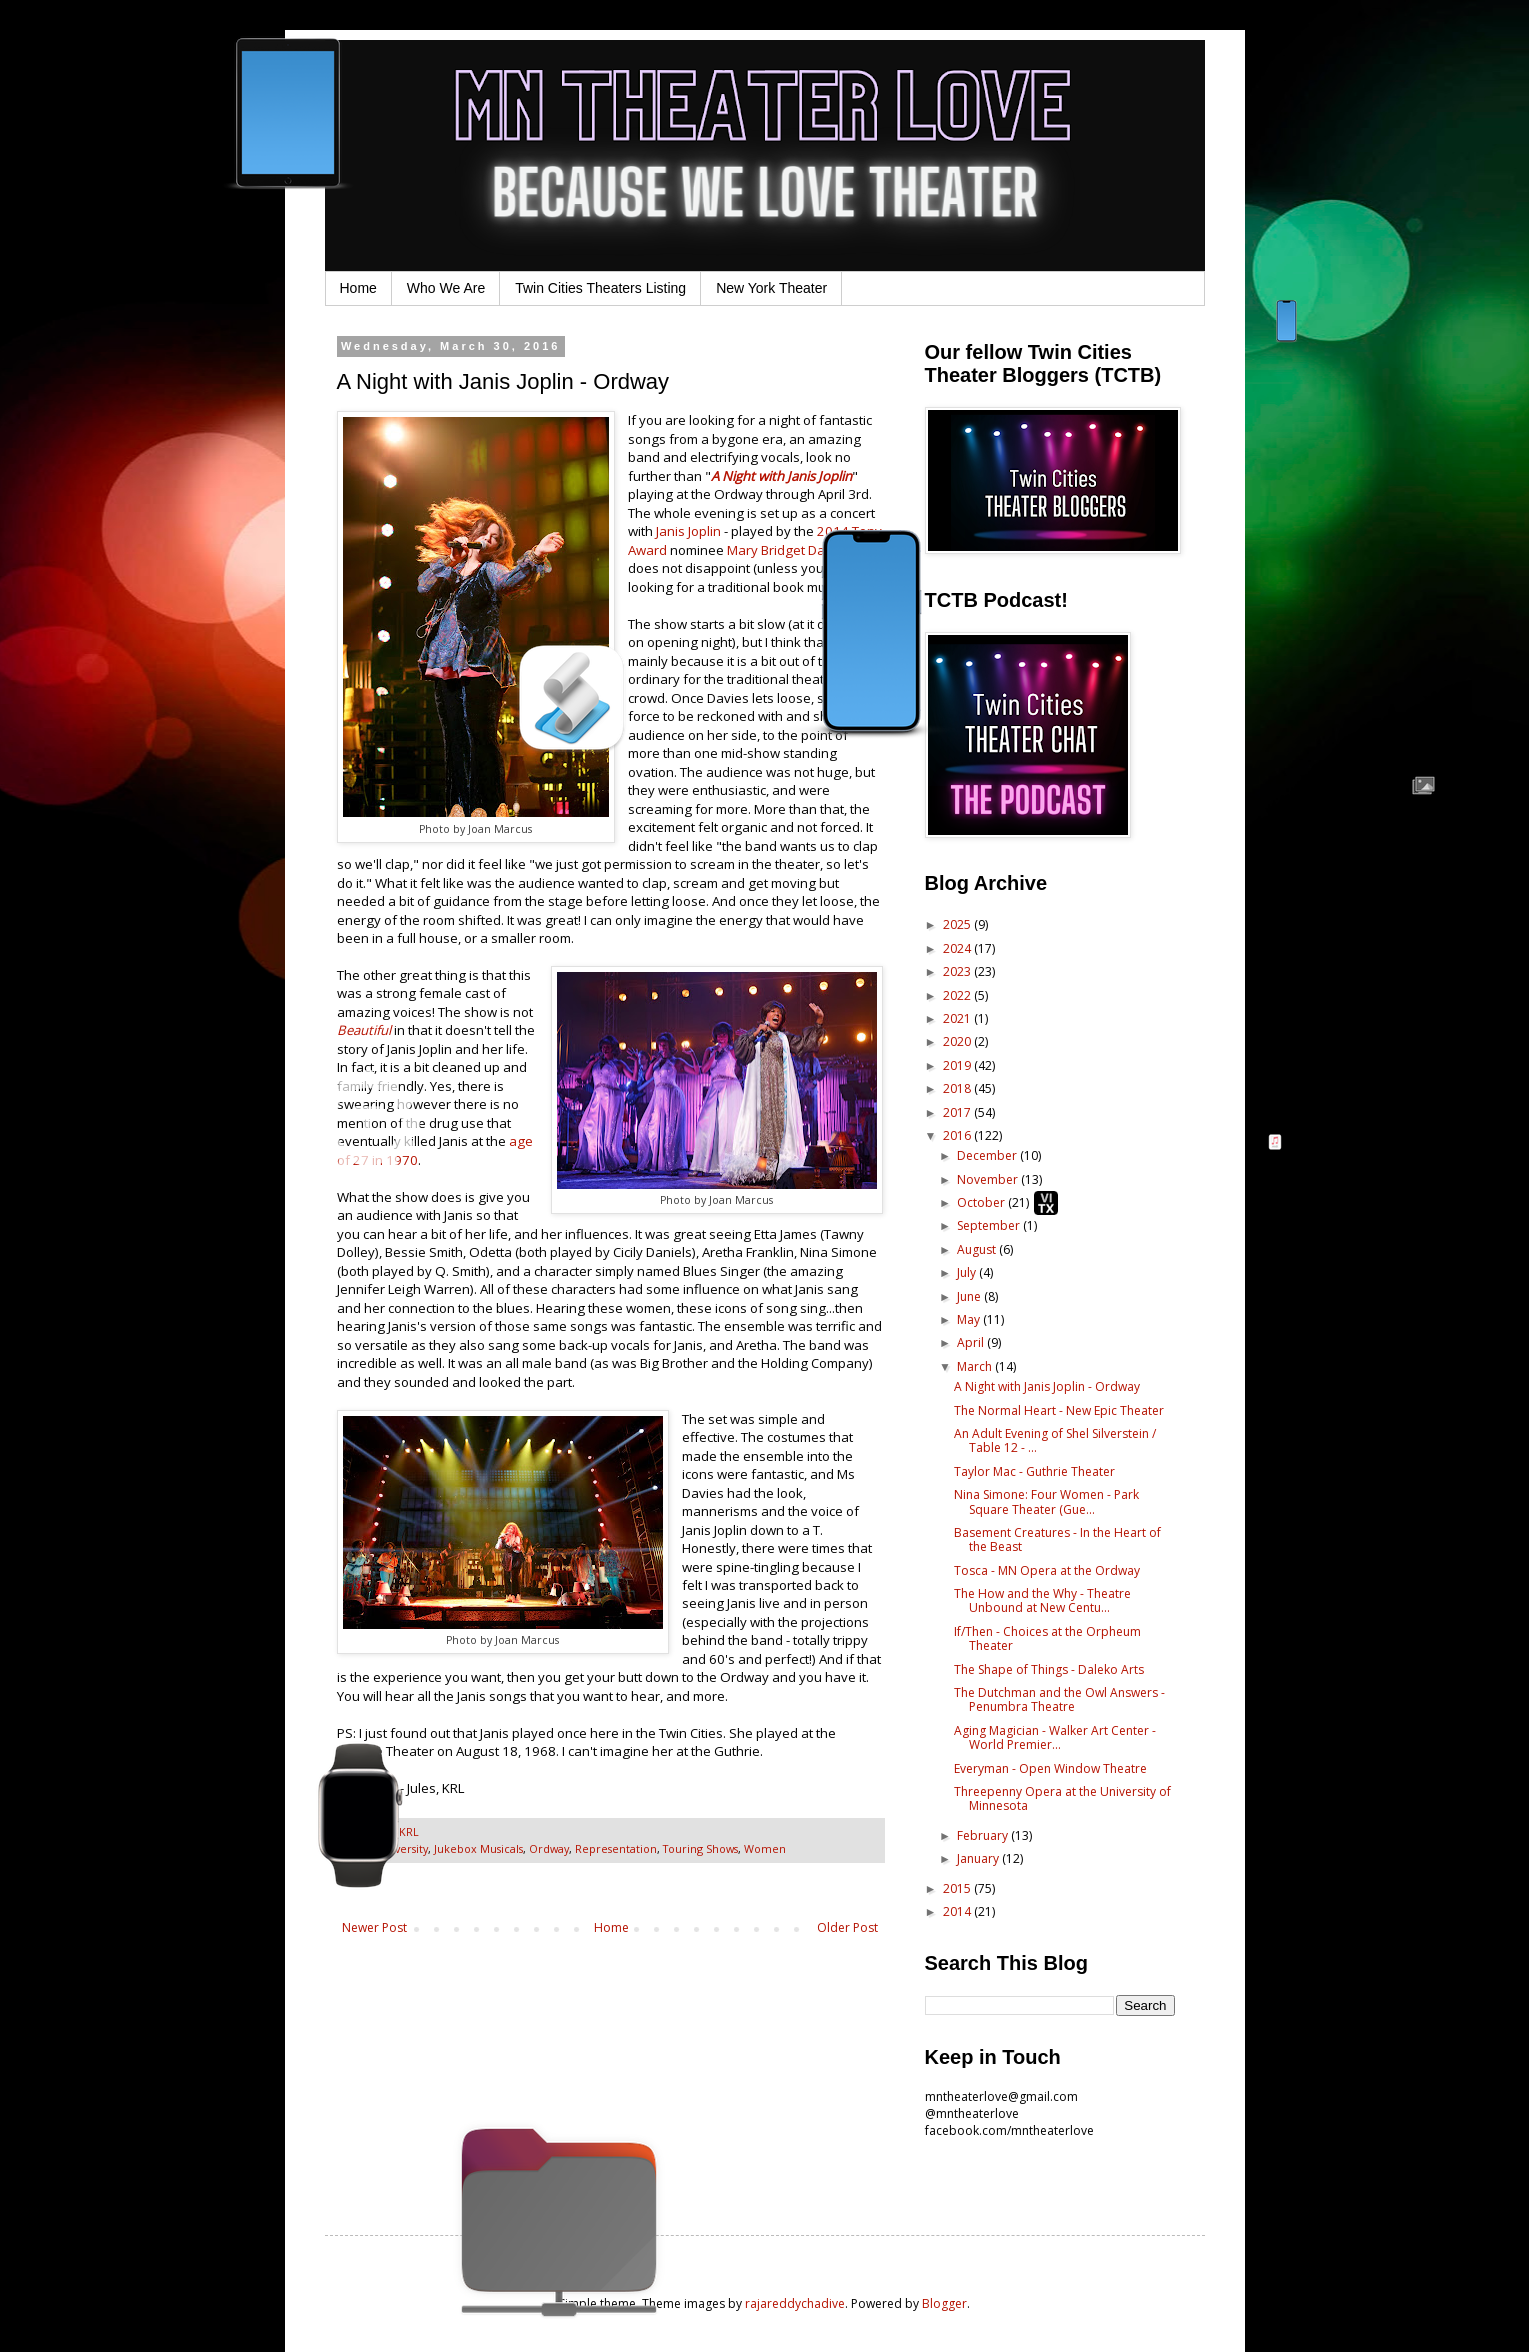  Describe the element at coordinates (368, 1122) in the screenshot. I see `access text animation settings` at that location.